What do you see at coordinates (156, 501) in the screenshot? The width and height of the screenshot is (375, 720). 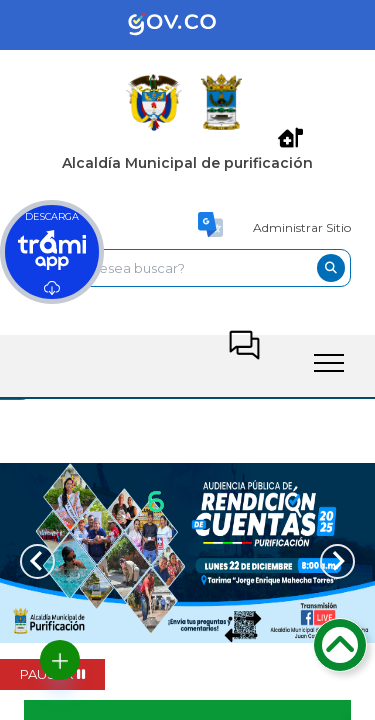 I see `indicates the number six in a list or count` at bounding box center [156, 501].